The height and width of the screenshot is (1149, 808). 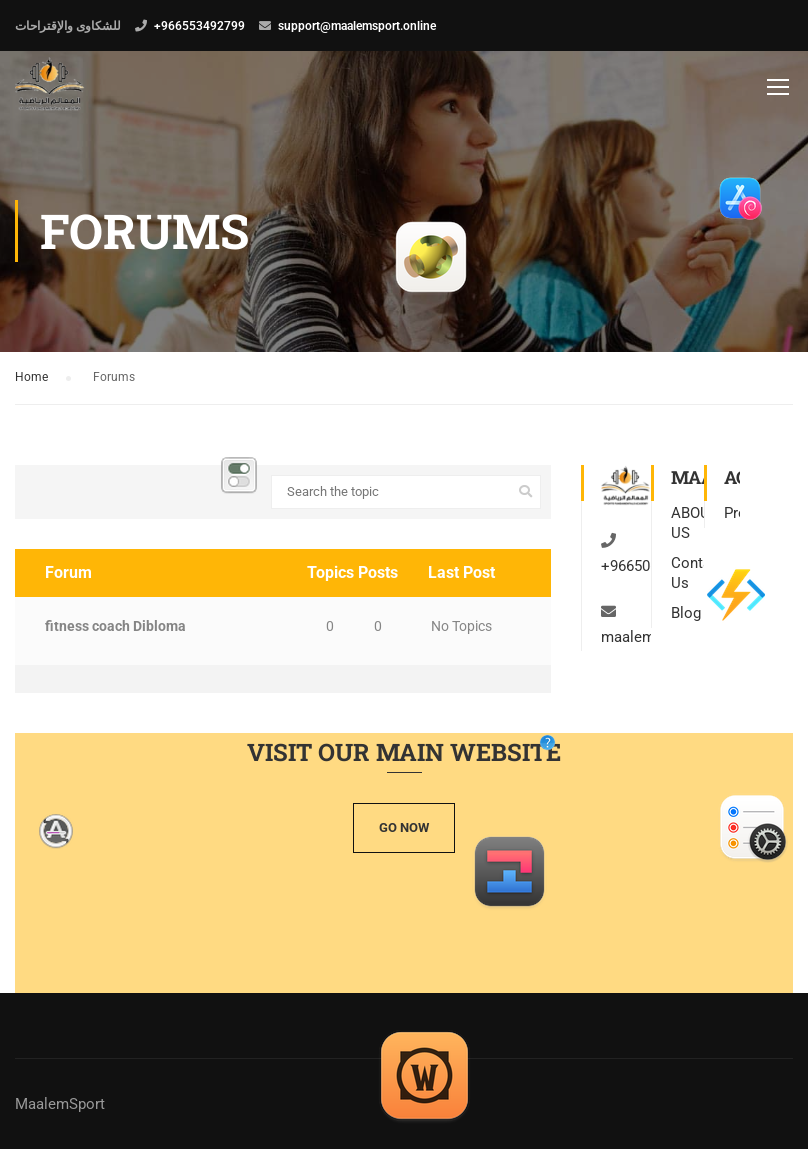 I want to click on open help documentation, so click(x=547, y=742).